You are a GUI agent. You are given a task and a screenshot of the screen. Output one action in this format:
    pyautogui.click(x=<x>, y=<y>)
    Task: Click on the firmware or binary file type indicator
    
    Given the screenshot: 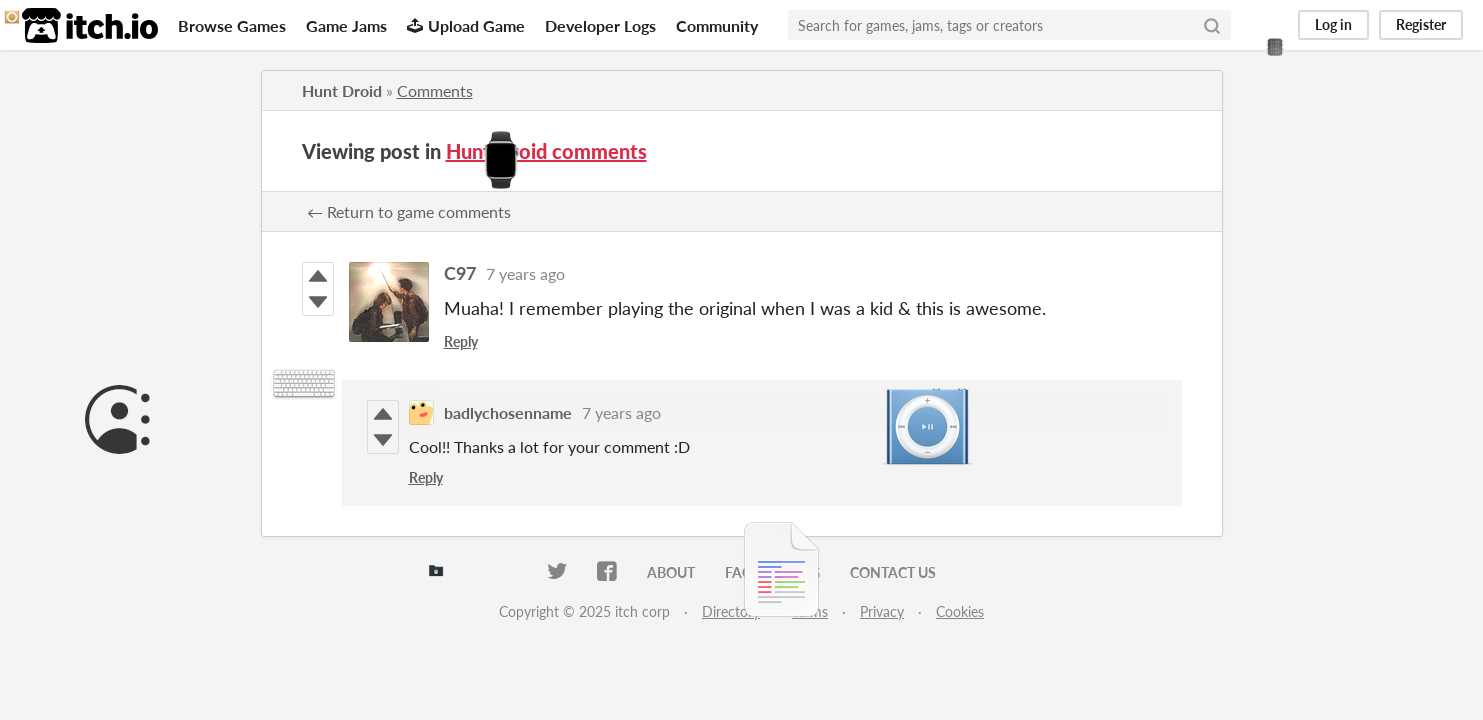 What is the action you would take?
    pyautogui.click(x=1275, y=47)
    